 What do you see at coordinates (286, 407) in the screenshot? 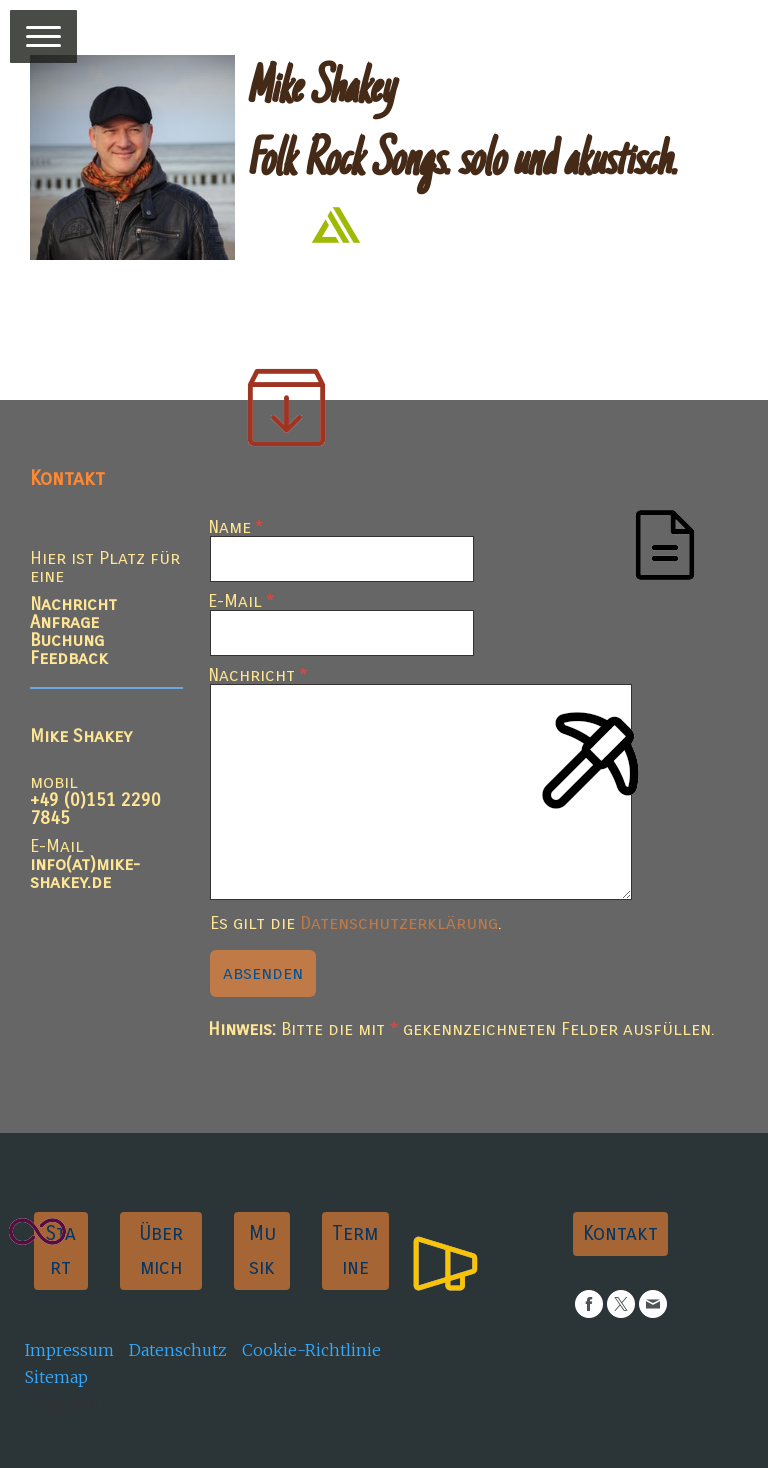
I see `download to storage or archive` at bounding box center [286, 407].